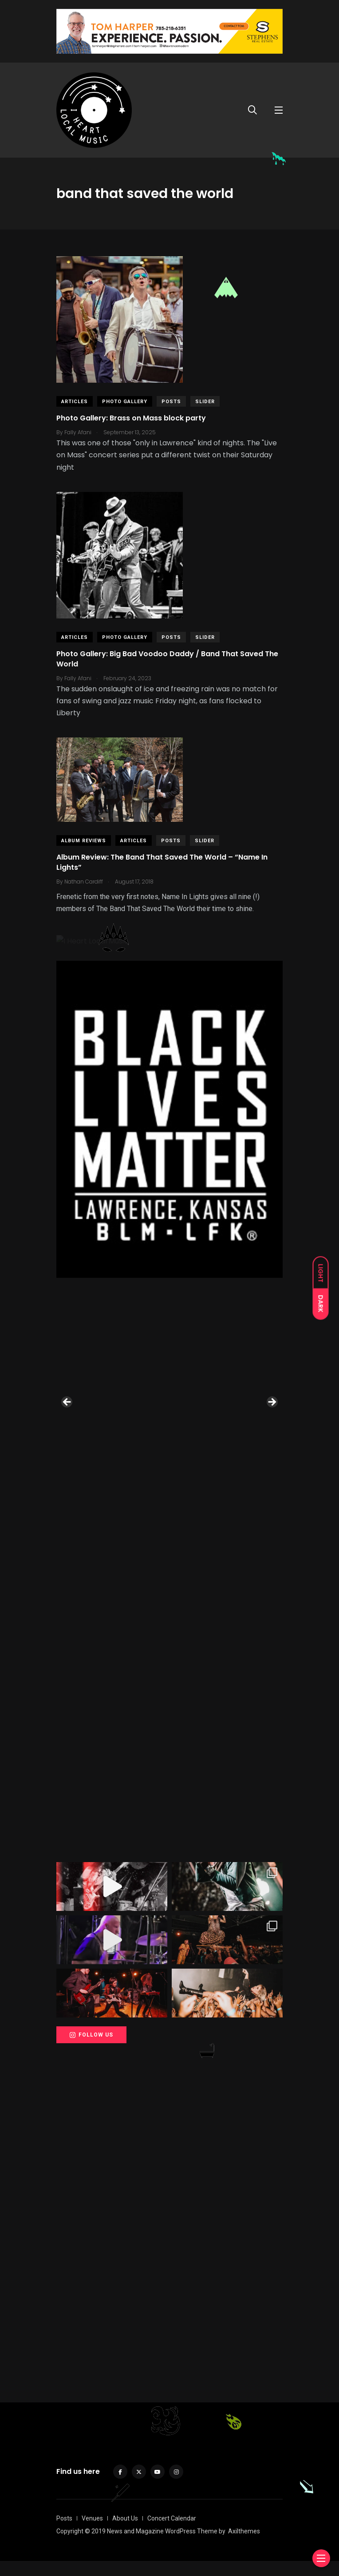 Image resolution: width=339 pixels, height=2576 pixels. What do you see at coordinates (279, 159) in the screenshot?
I see `indicates damage or injury status in a game` at bounding box center [279, 159].